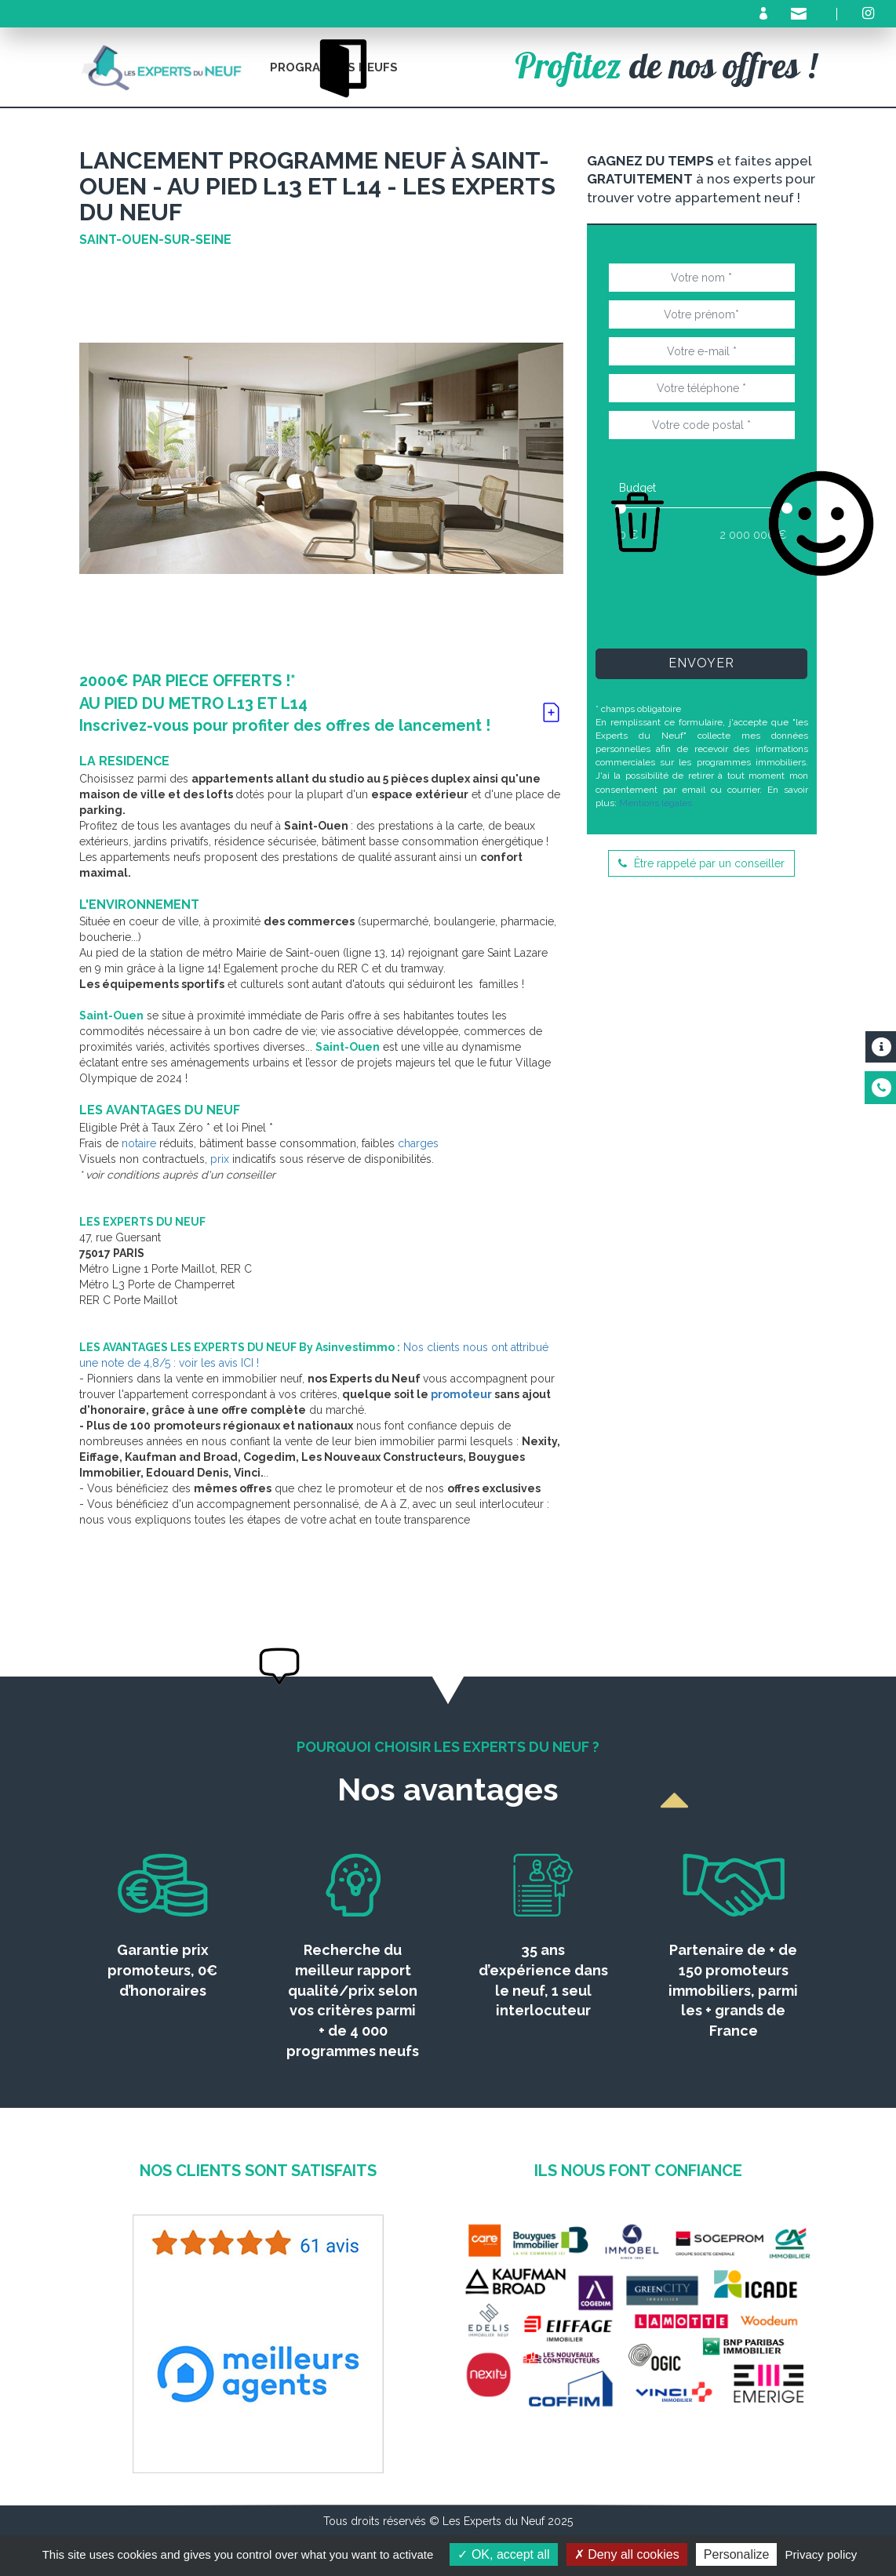  I want to click on switch to dual-screen or split-view mode, so click(343, 65).